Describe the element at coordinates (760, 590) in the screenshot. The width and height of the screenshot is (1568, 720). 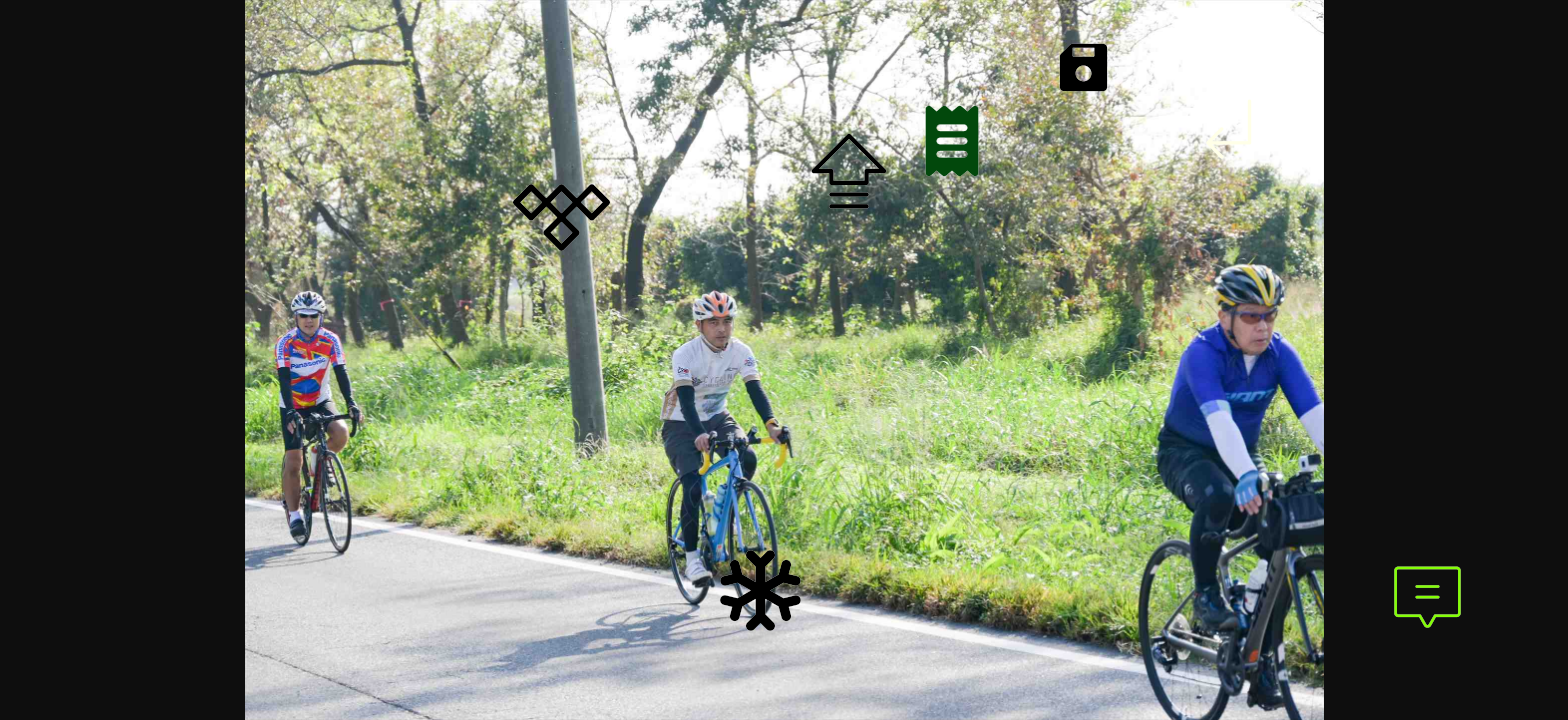
I see `activate cooling or air conditioning mode` at that location.